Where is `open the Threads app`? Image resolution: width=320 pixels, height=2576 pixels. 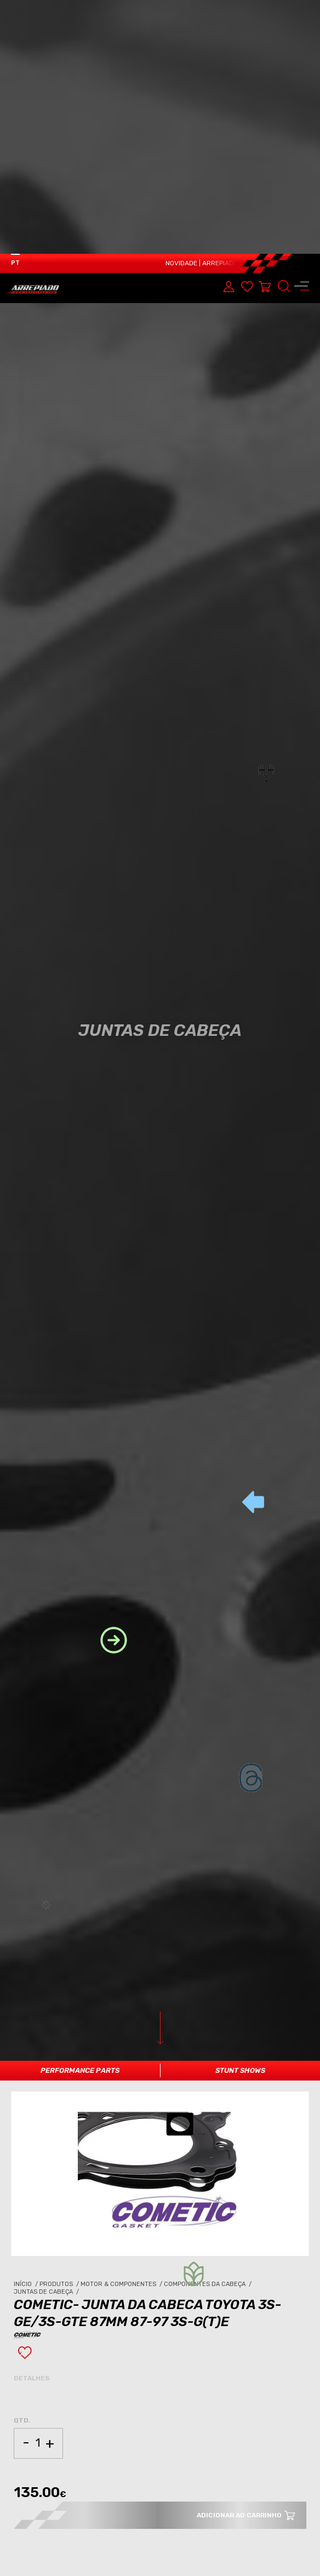
open the Threads app is located at coordinates (251, 1777).